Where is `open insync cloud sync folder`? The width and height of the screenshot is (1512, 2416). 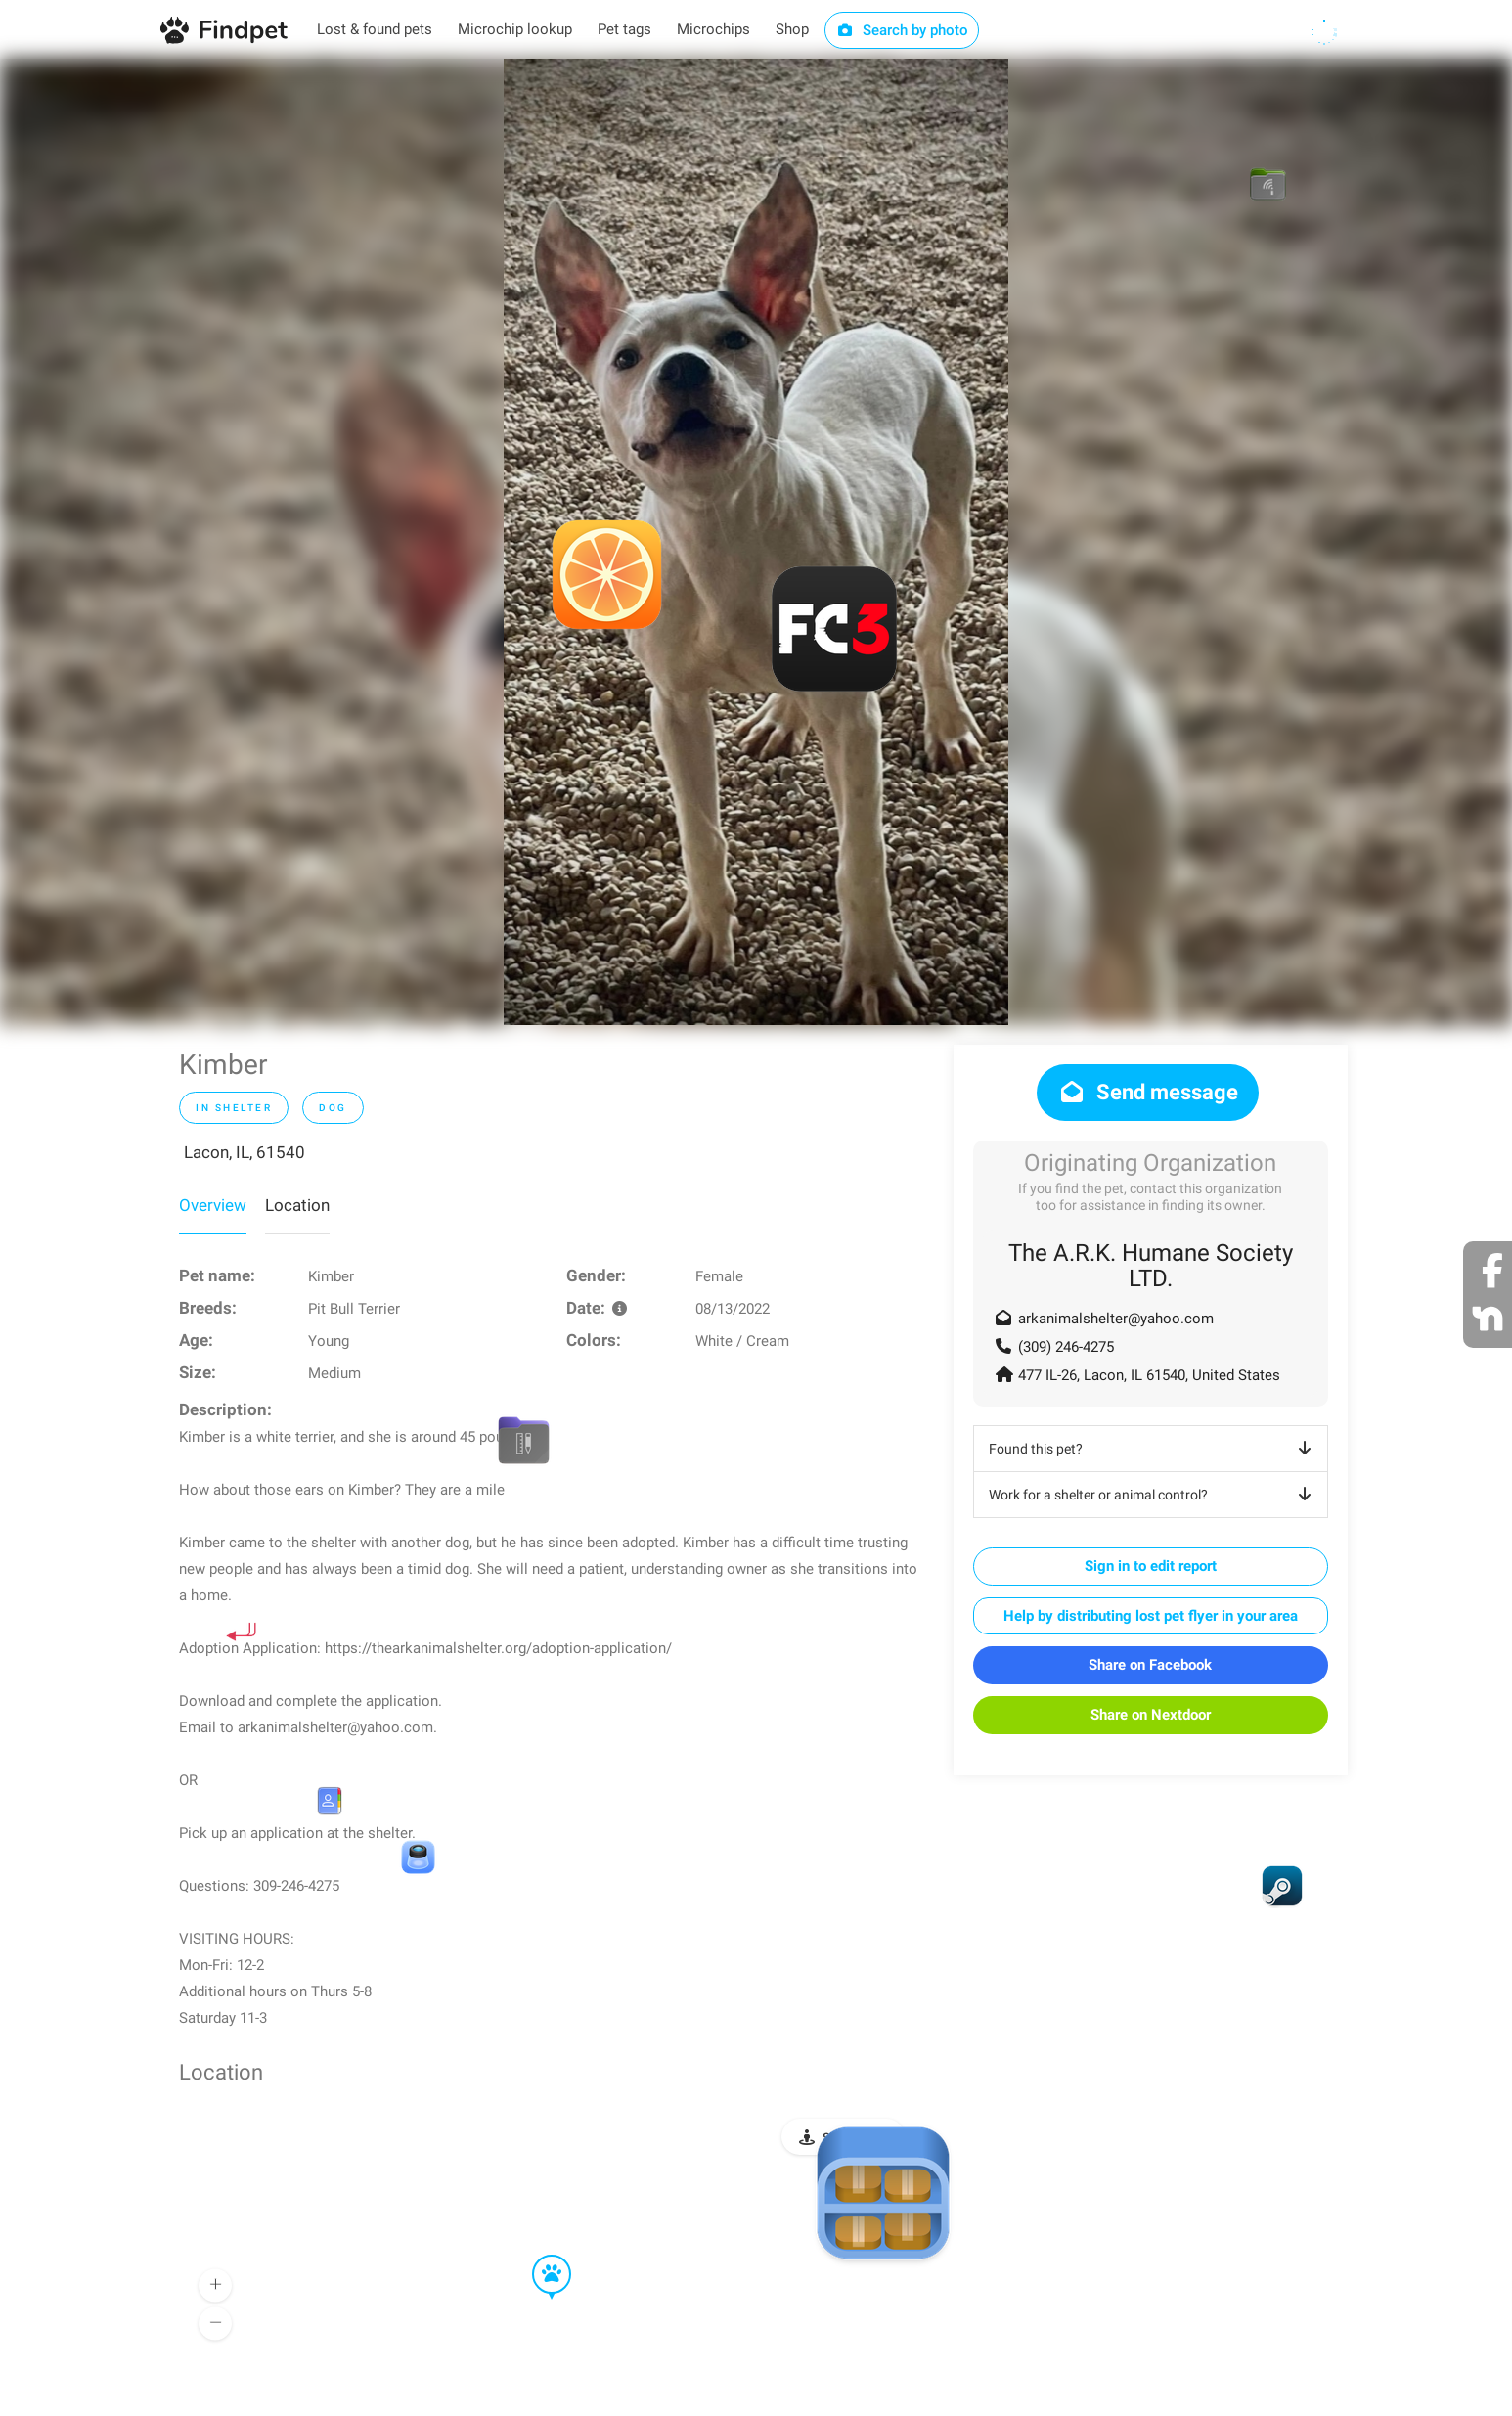 open insync cloud sync folder is located at coordinates (1267, 183).